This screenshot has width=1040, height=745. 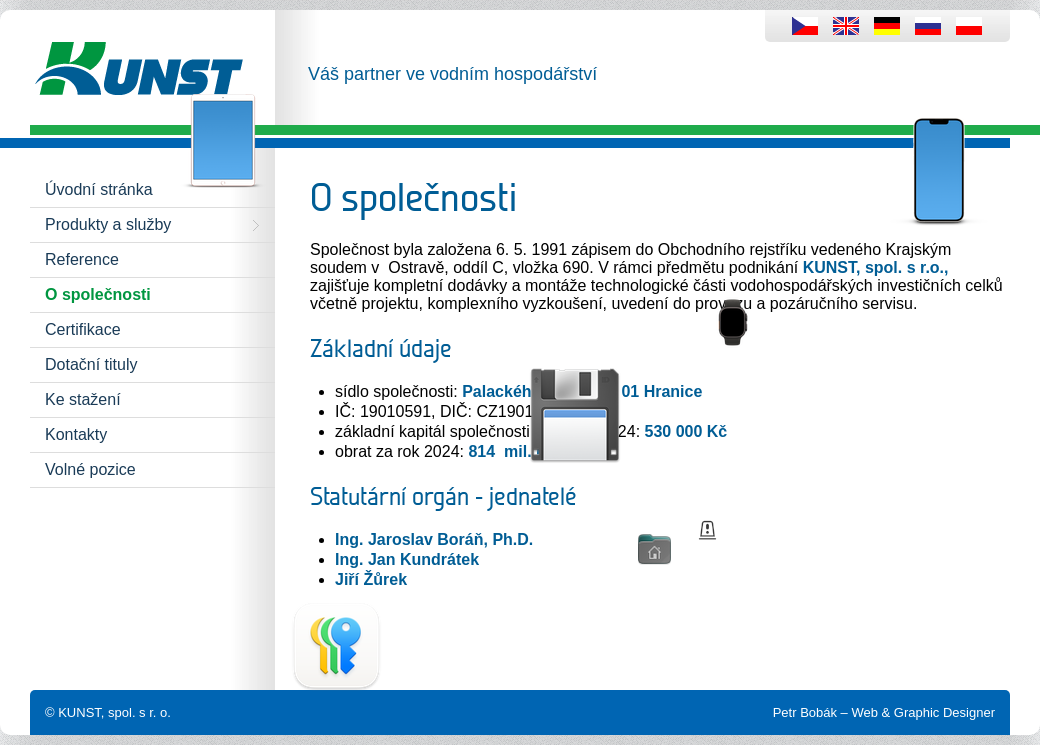 What do you see at coordinates (939, 172) in the screenshot?
I see `iPhone 13 device icon` at bounding box center [939, 172].